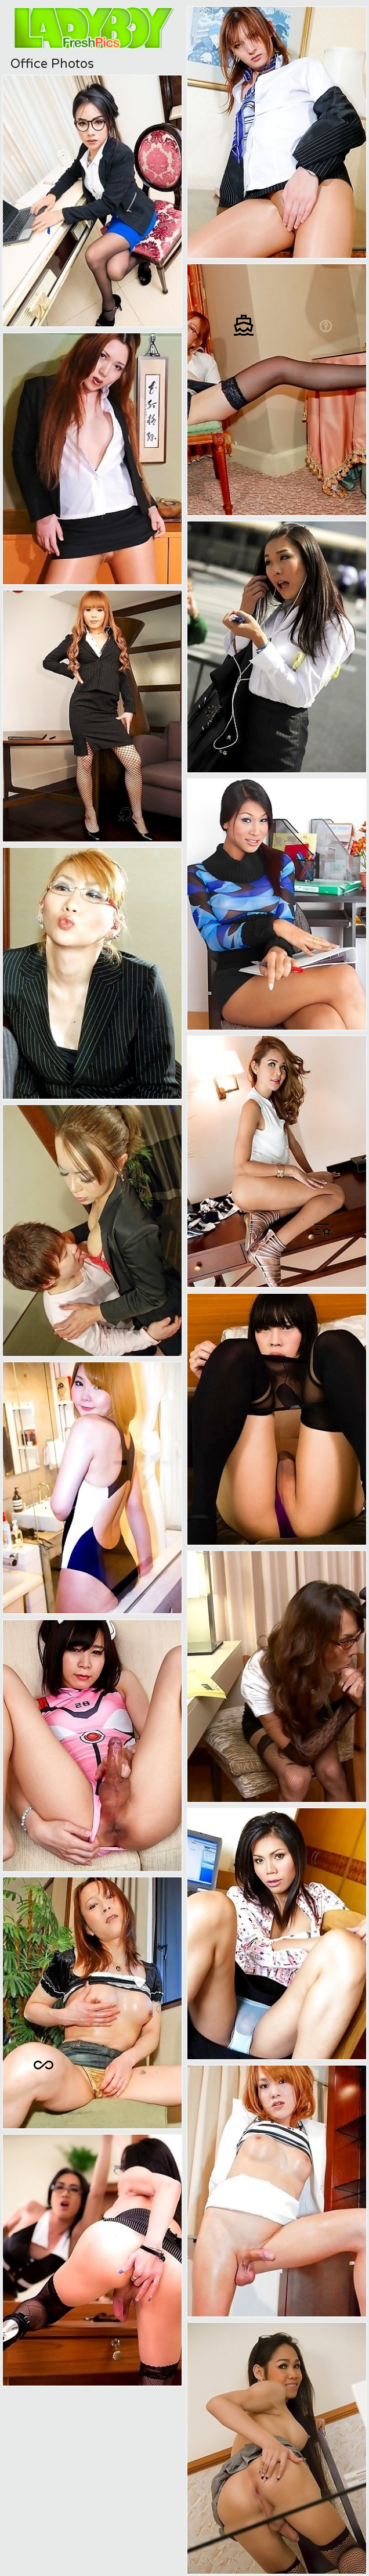  What do you see at coordinates (129, 816) in the screenshot?
I see `search is disabled or unavailable` at bounding box center [129, 816].